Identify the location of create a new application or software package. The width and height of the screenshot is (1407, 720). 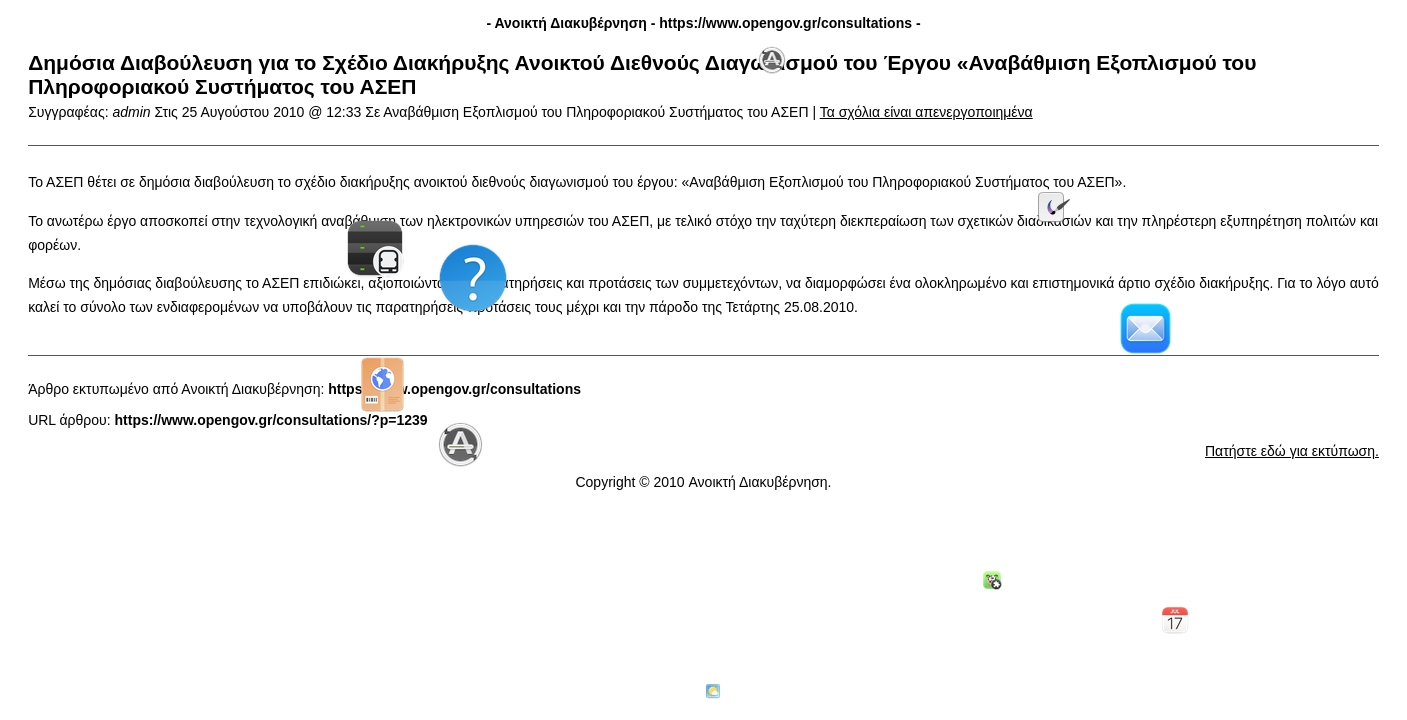
(1054, 207).